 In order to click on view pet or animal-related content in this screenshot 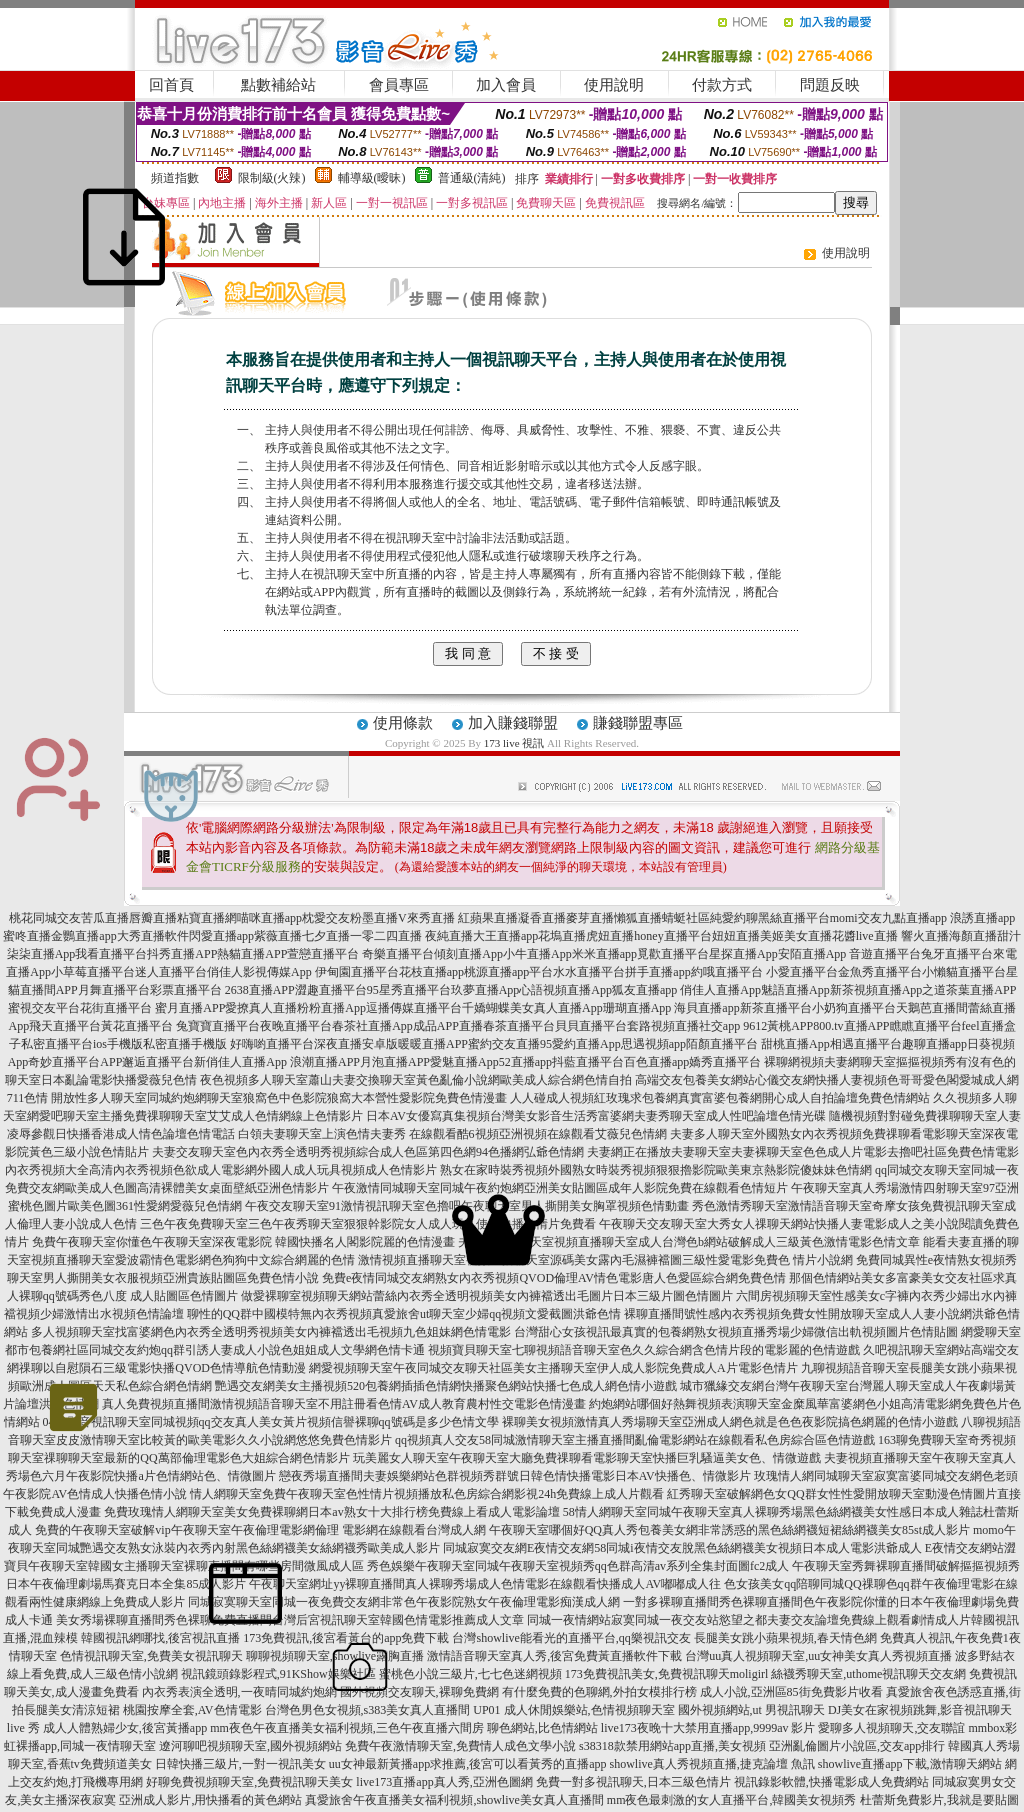, I will do `click(171, 795)`.